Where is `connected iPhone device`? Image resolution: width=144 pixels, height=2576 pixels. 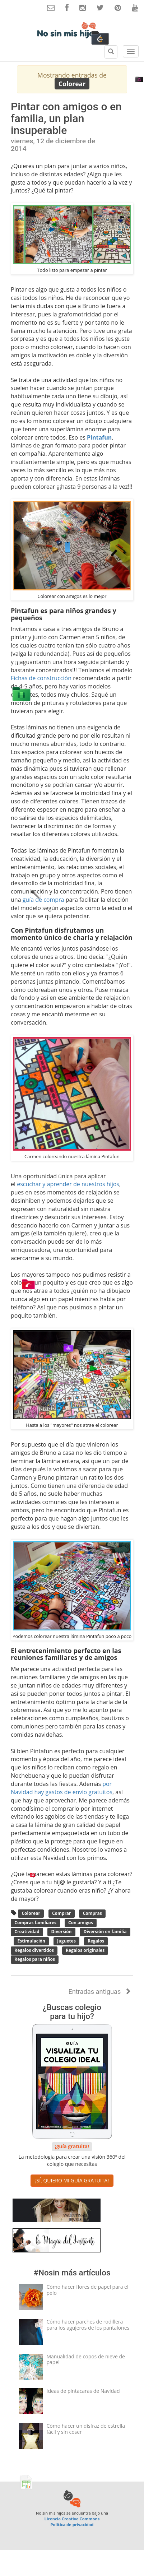
connected iPhone device is located at coordinates (68, 547).